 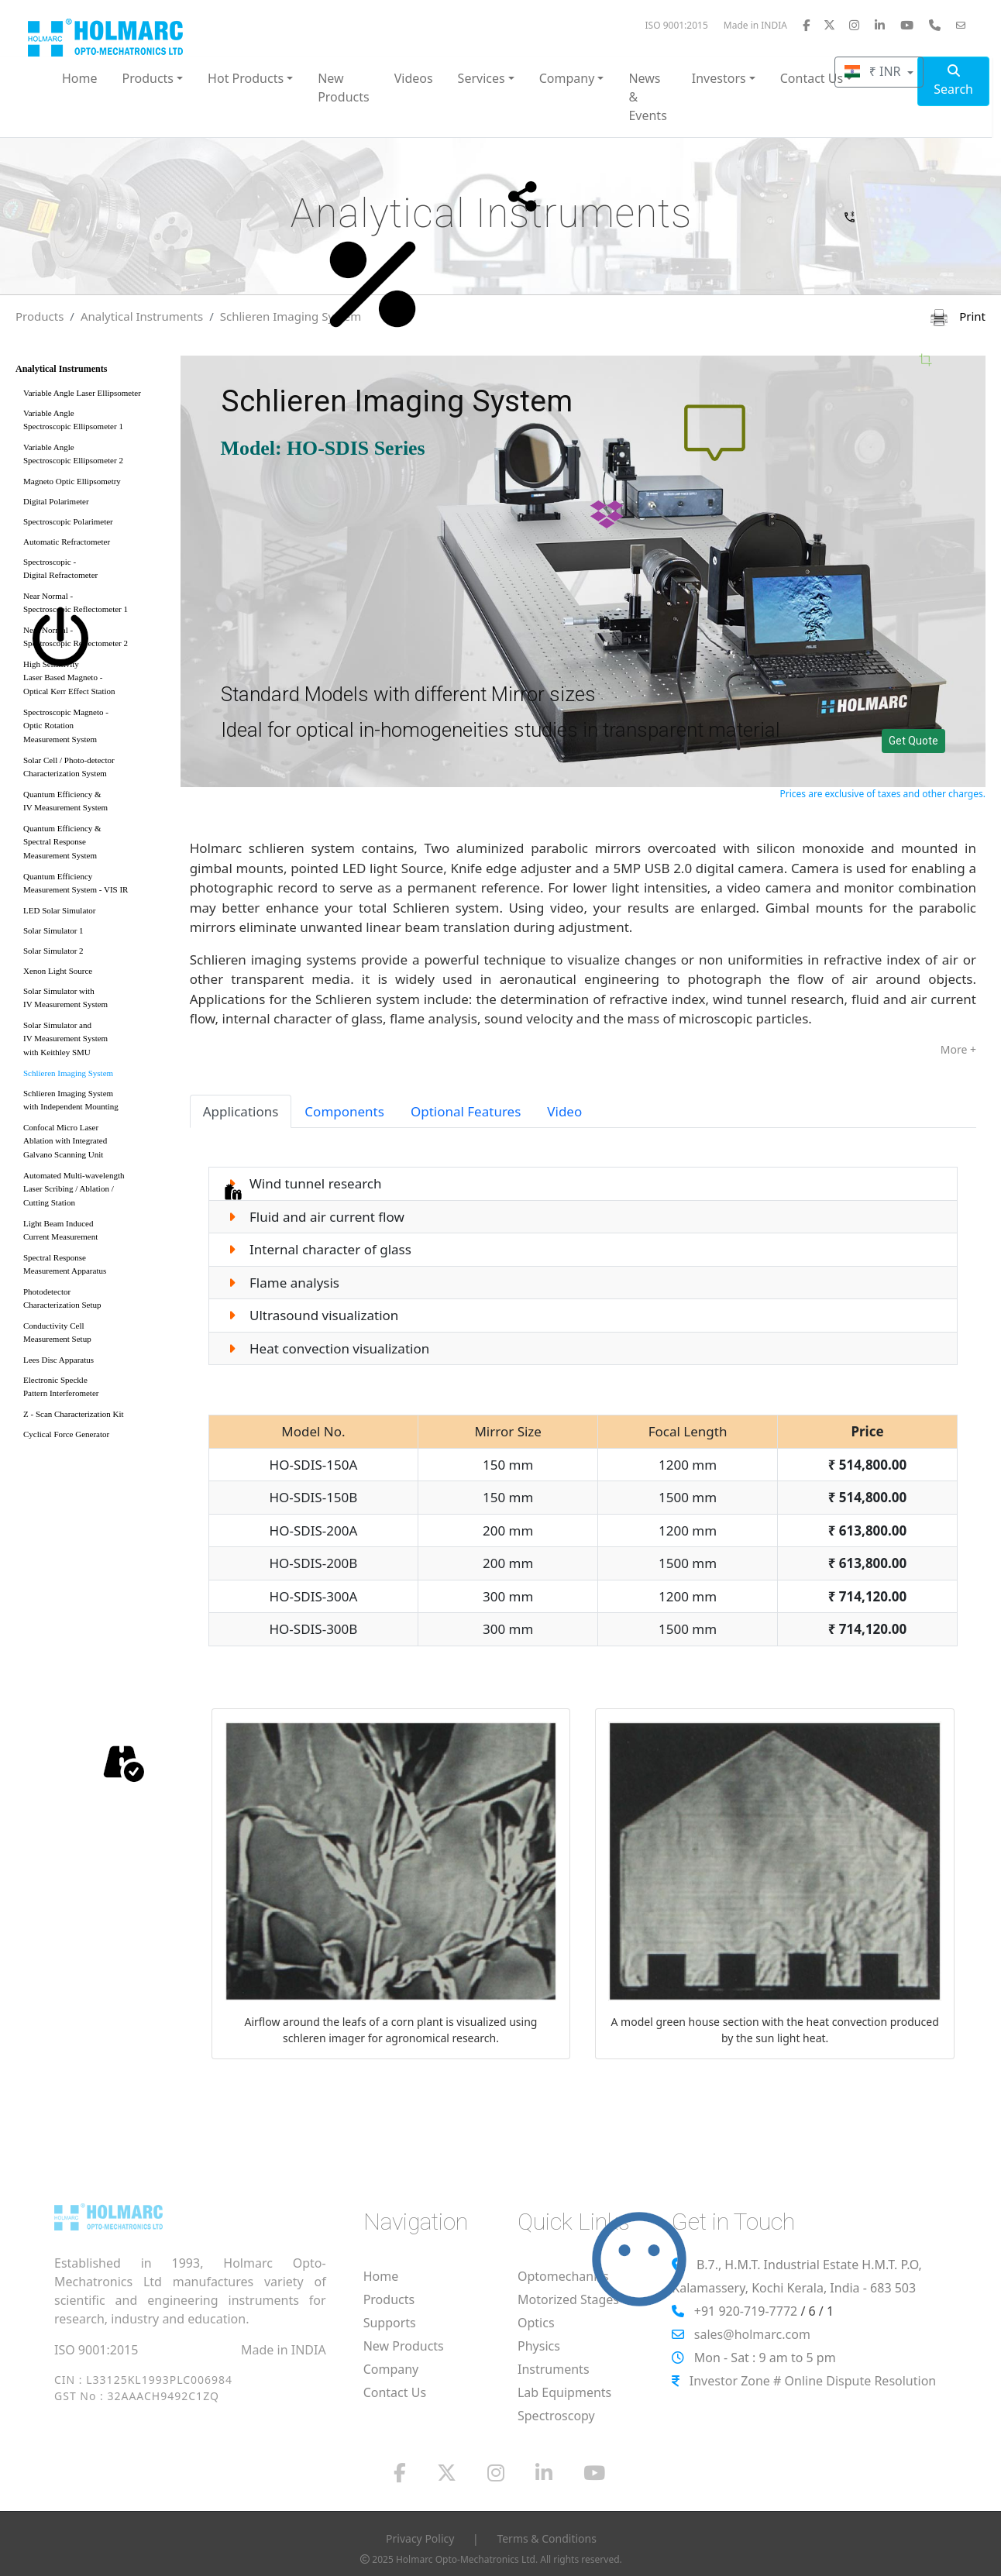 What do you see at coordinates (714, 430) in the screenshot?
I see `open chat or messaging` at bounding box center [714, 430].